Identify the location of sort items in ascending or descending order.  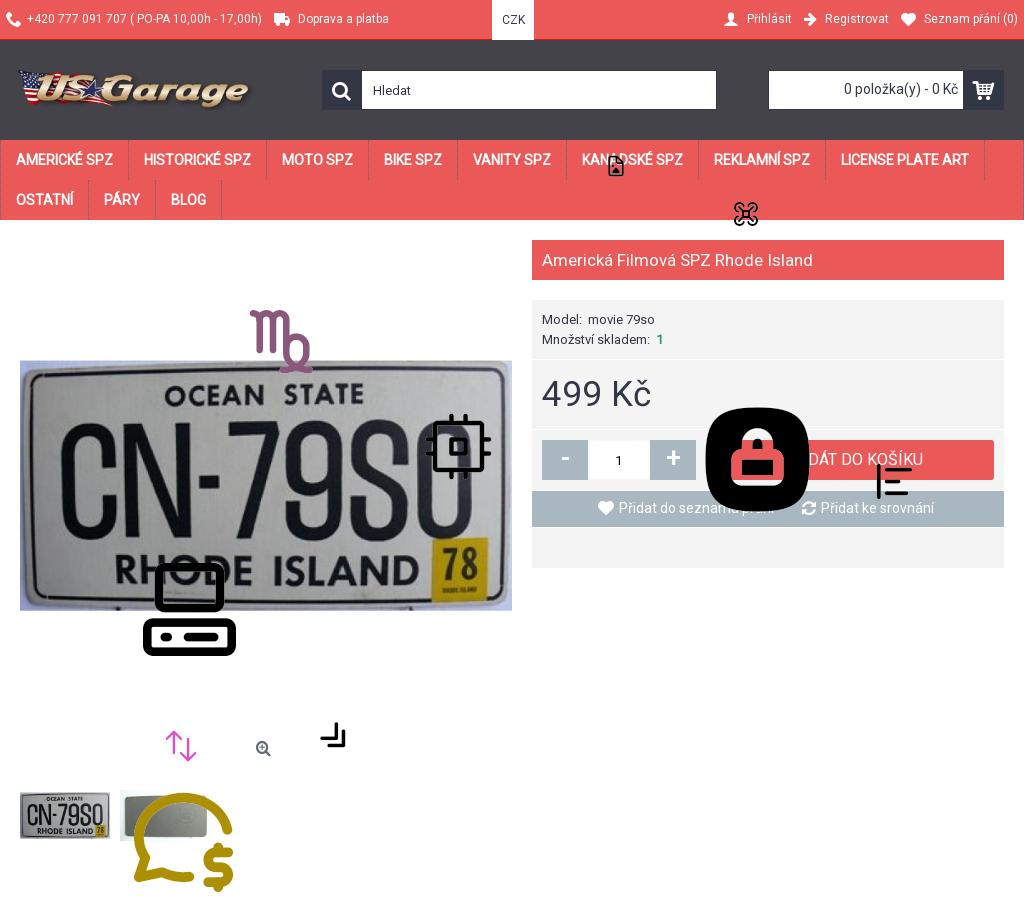
(181, 746).